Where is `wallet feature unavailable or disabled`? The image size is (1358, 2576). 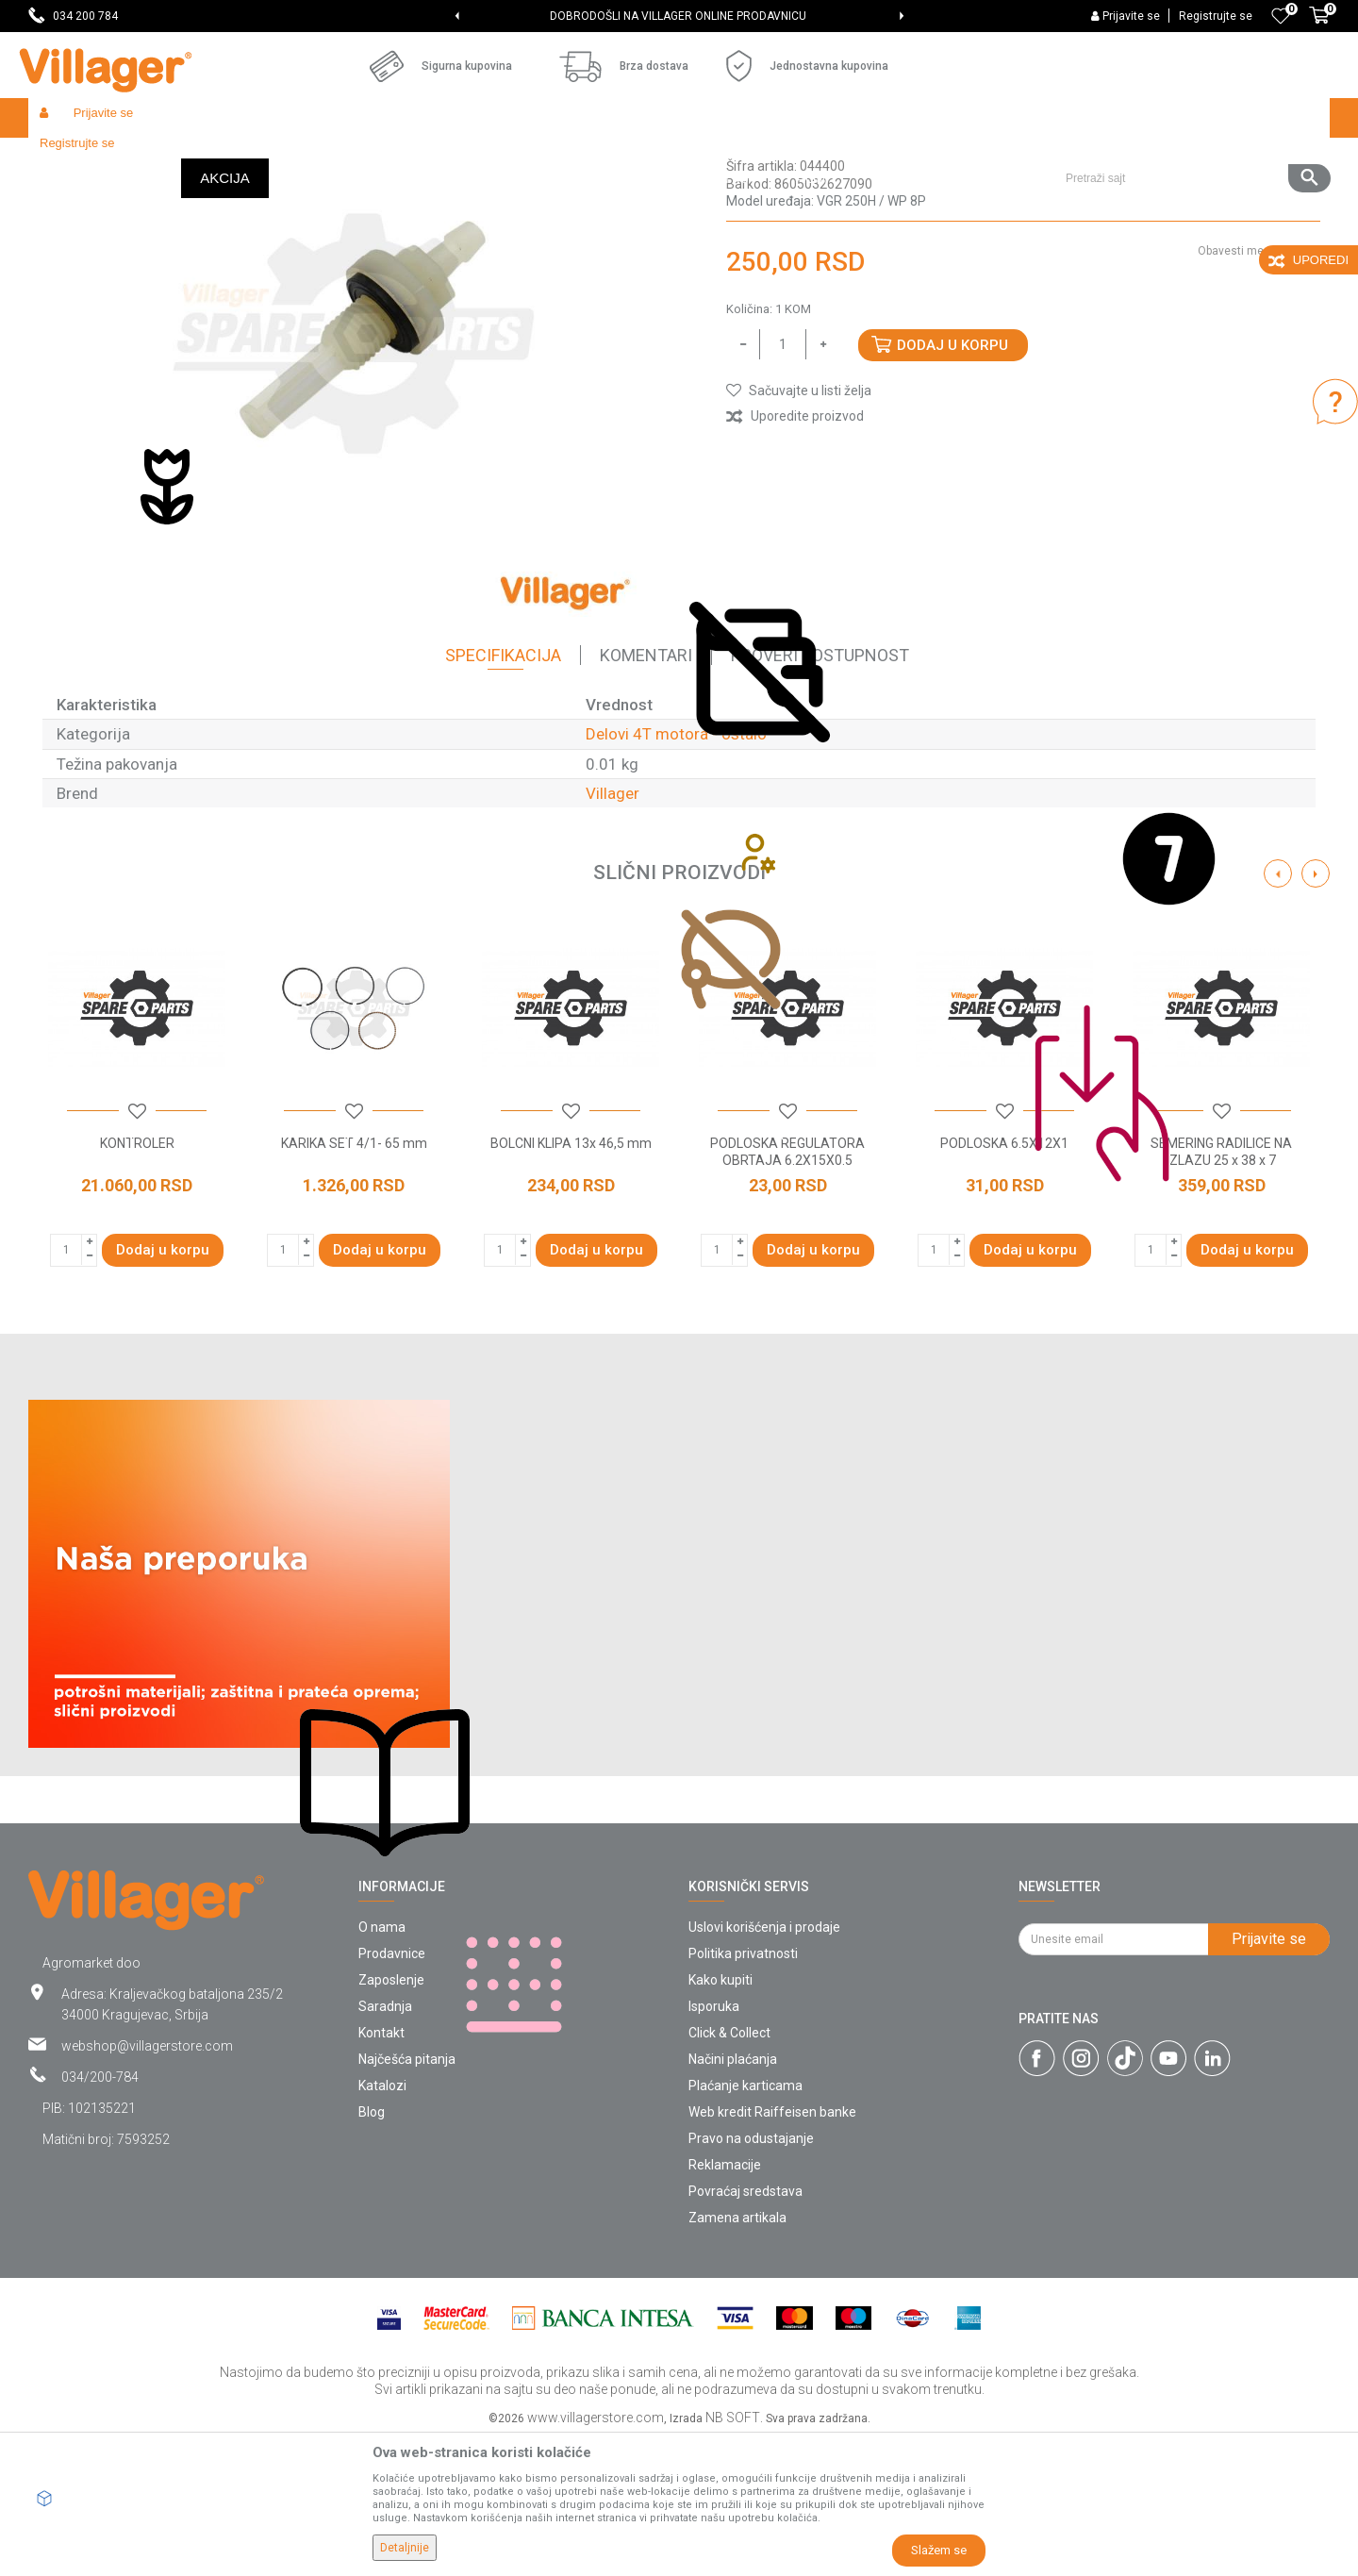 wallet feature unavailable or disabled is located at coordinates (759, 672).